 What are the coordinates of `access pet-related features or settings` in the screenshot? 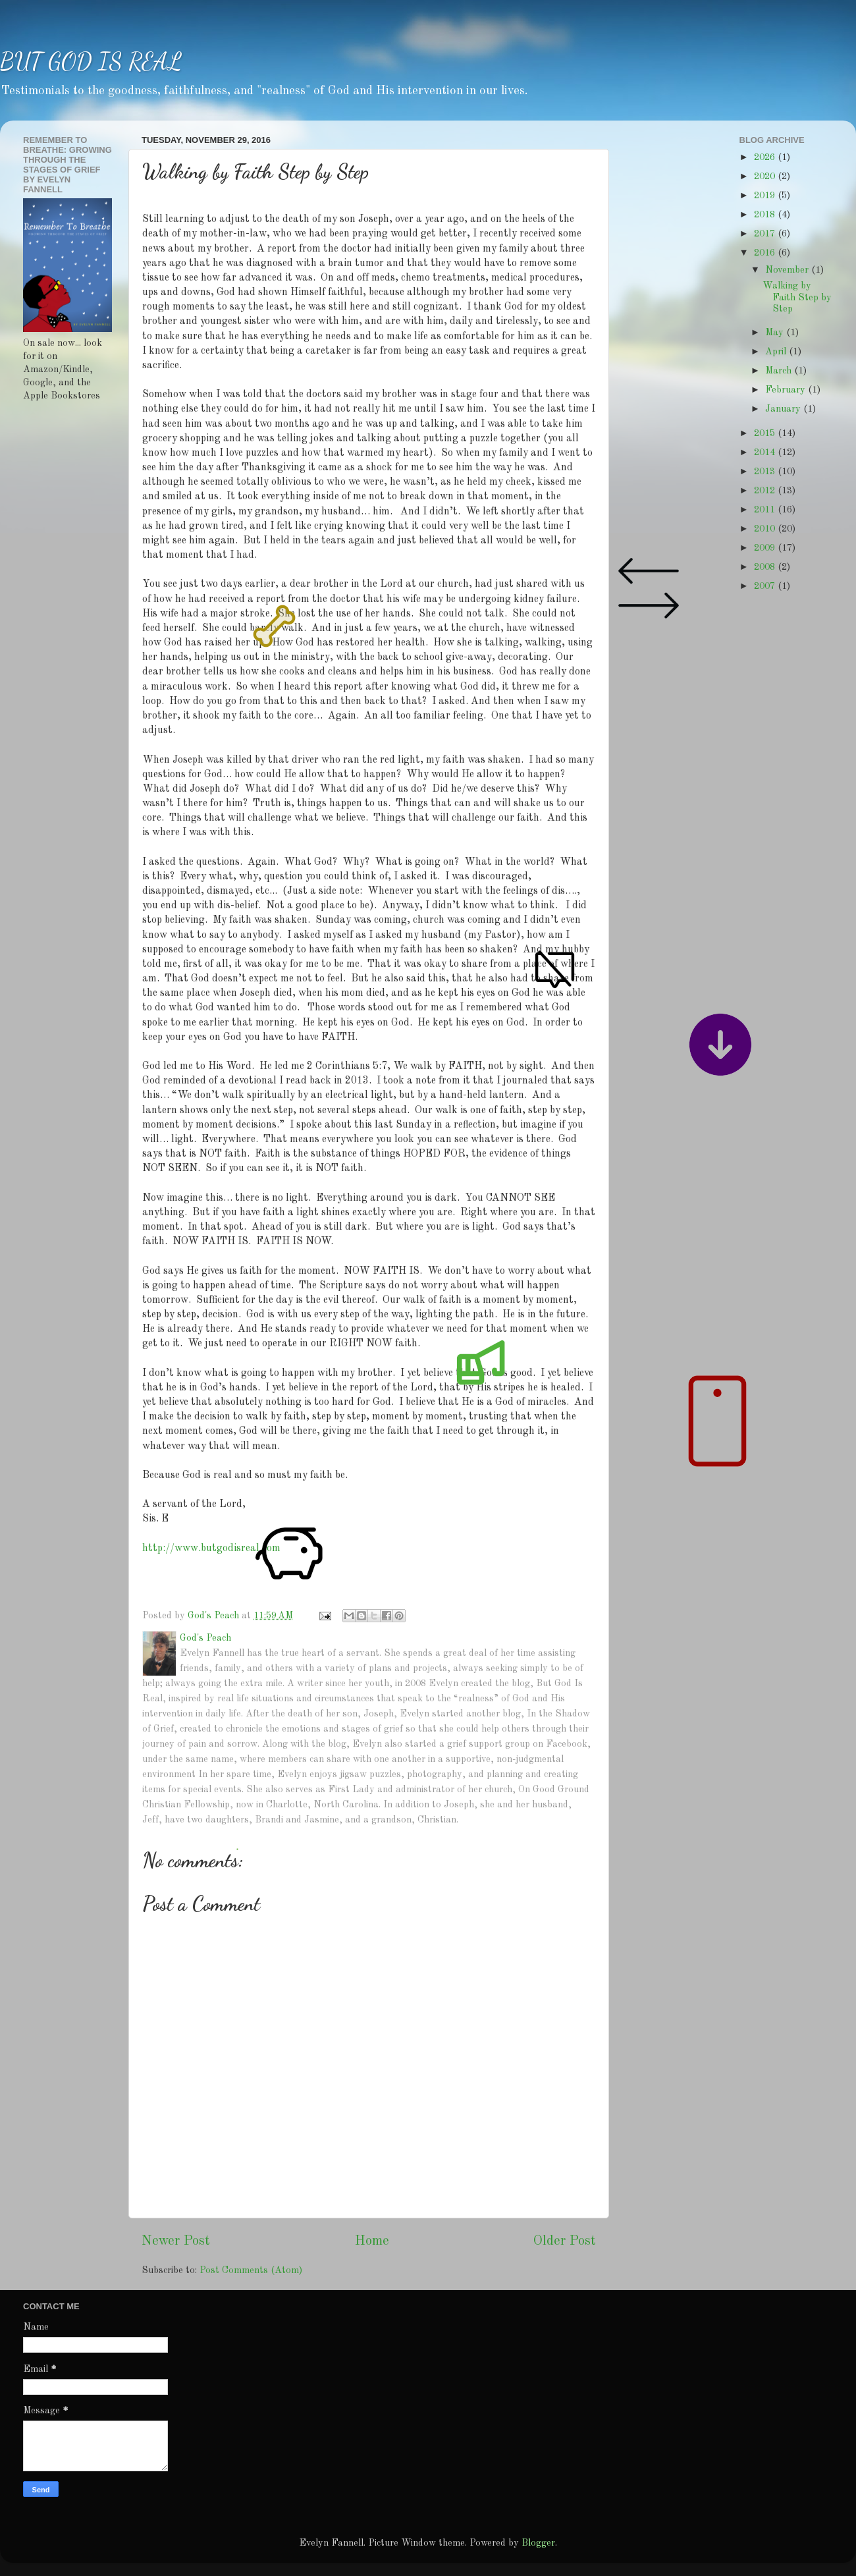 It's located at (274, 626).